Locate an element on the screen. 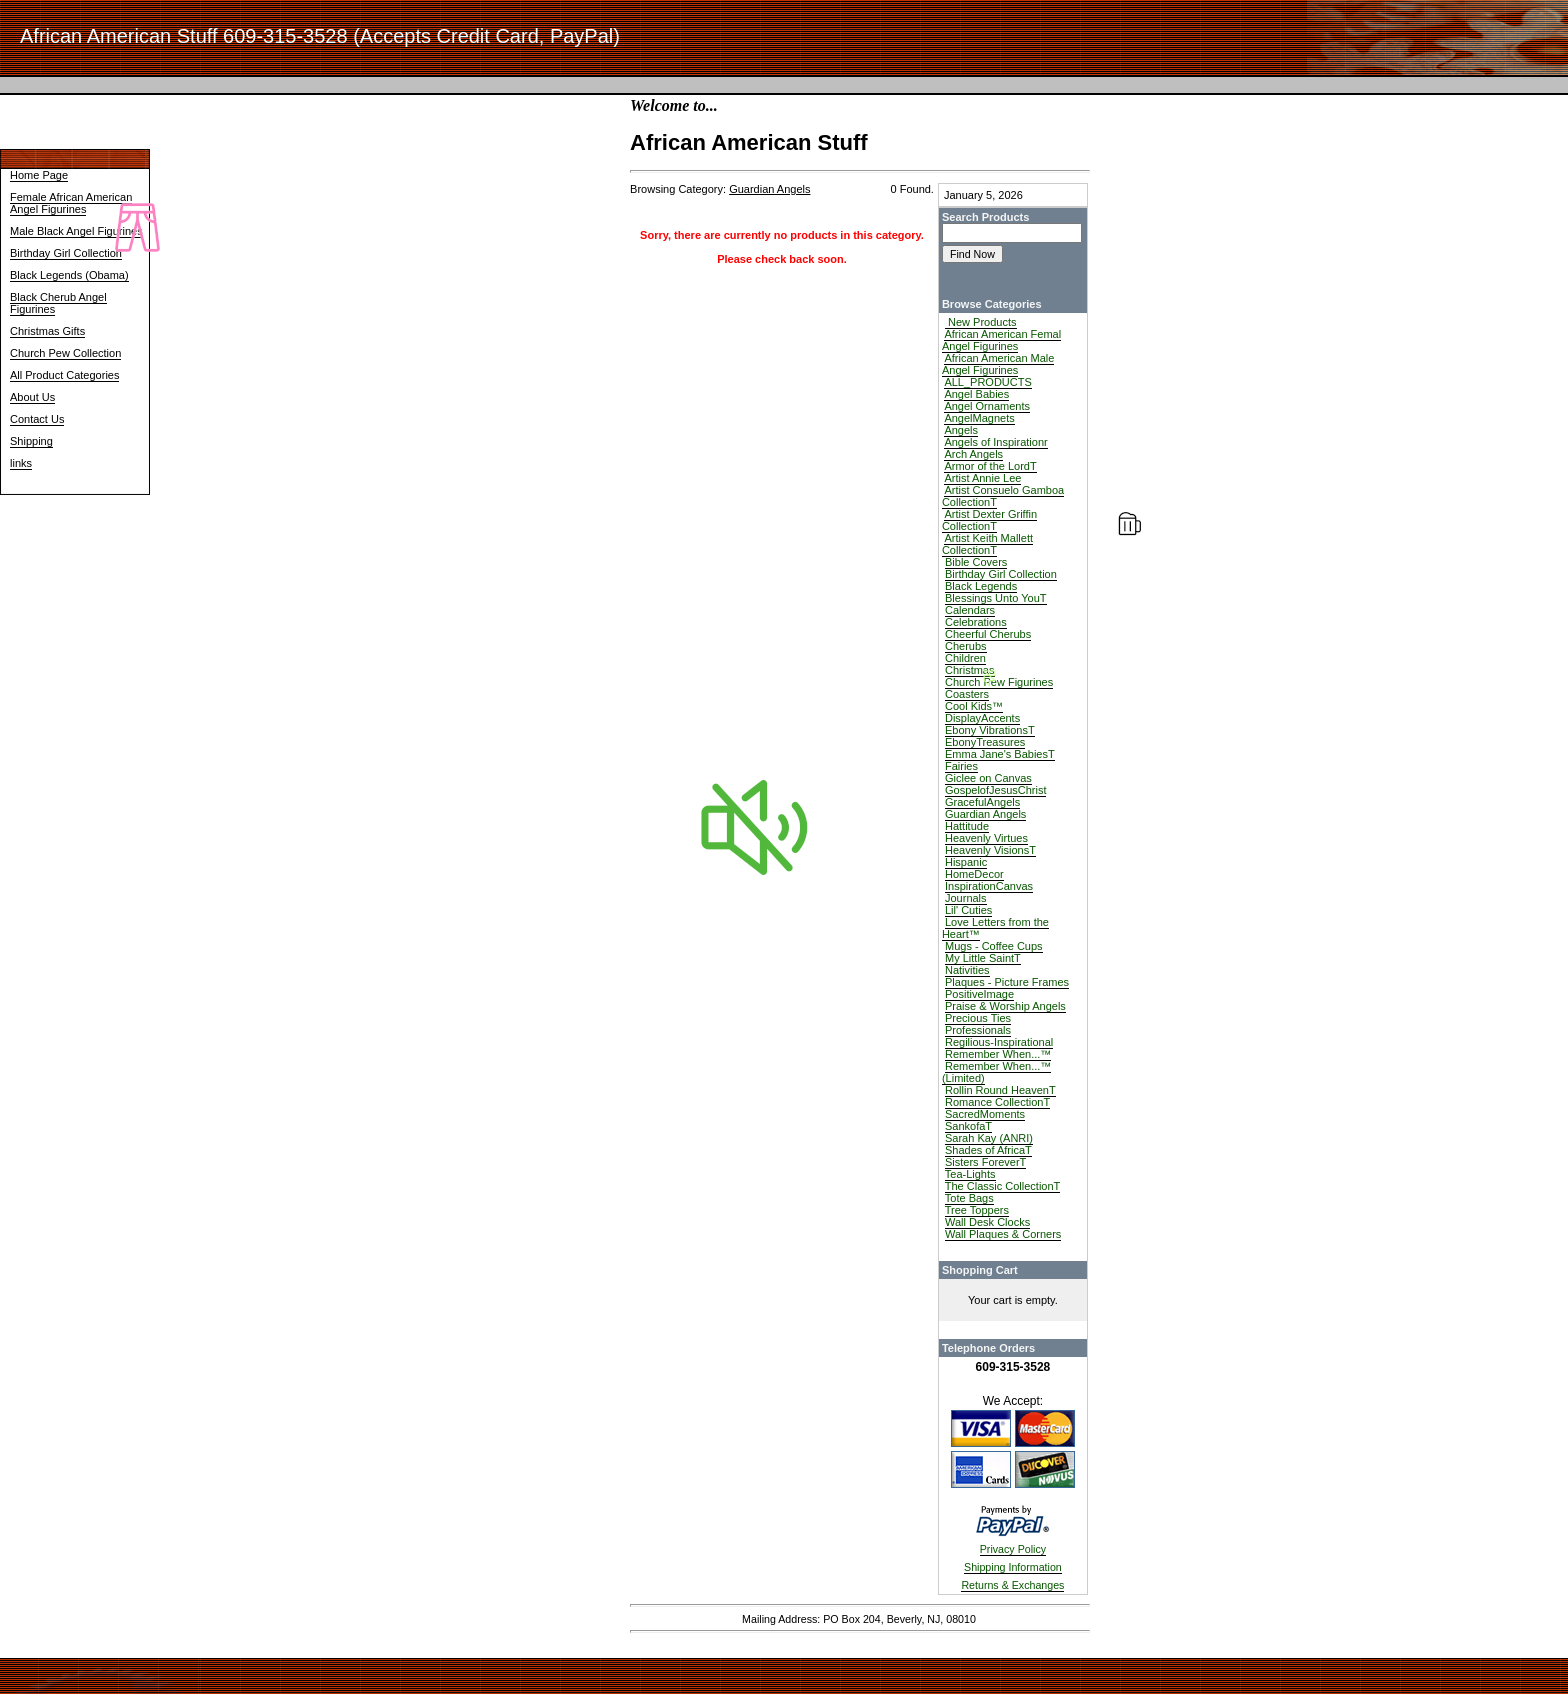  view nearby bars or breweries is located at coordinates (1128, 524).